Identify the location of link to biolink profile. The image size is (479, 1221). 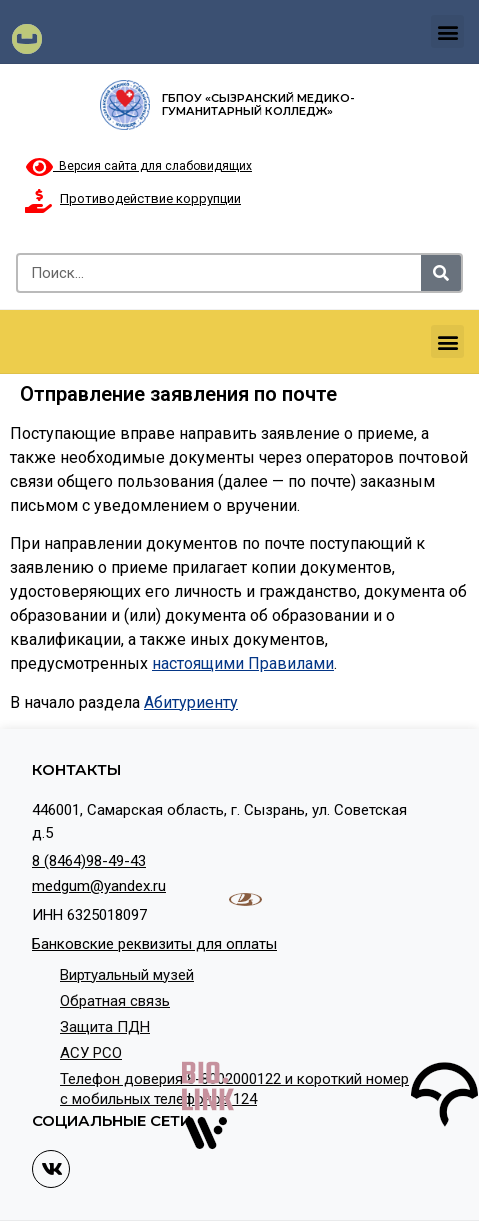
(208, 1086).